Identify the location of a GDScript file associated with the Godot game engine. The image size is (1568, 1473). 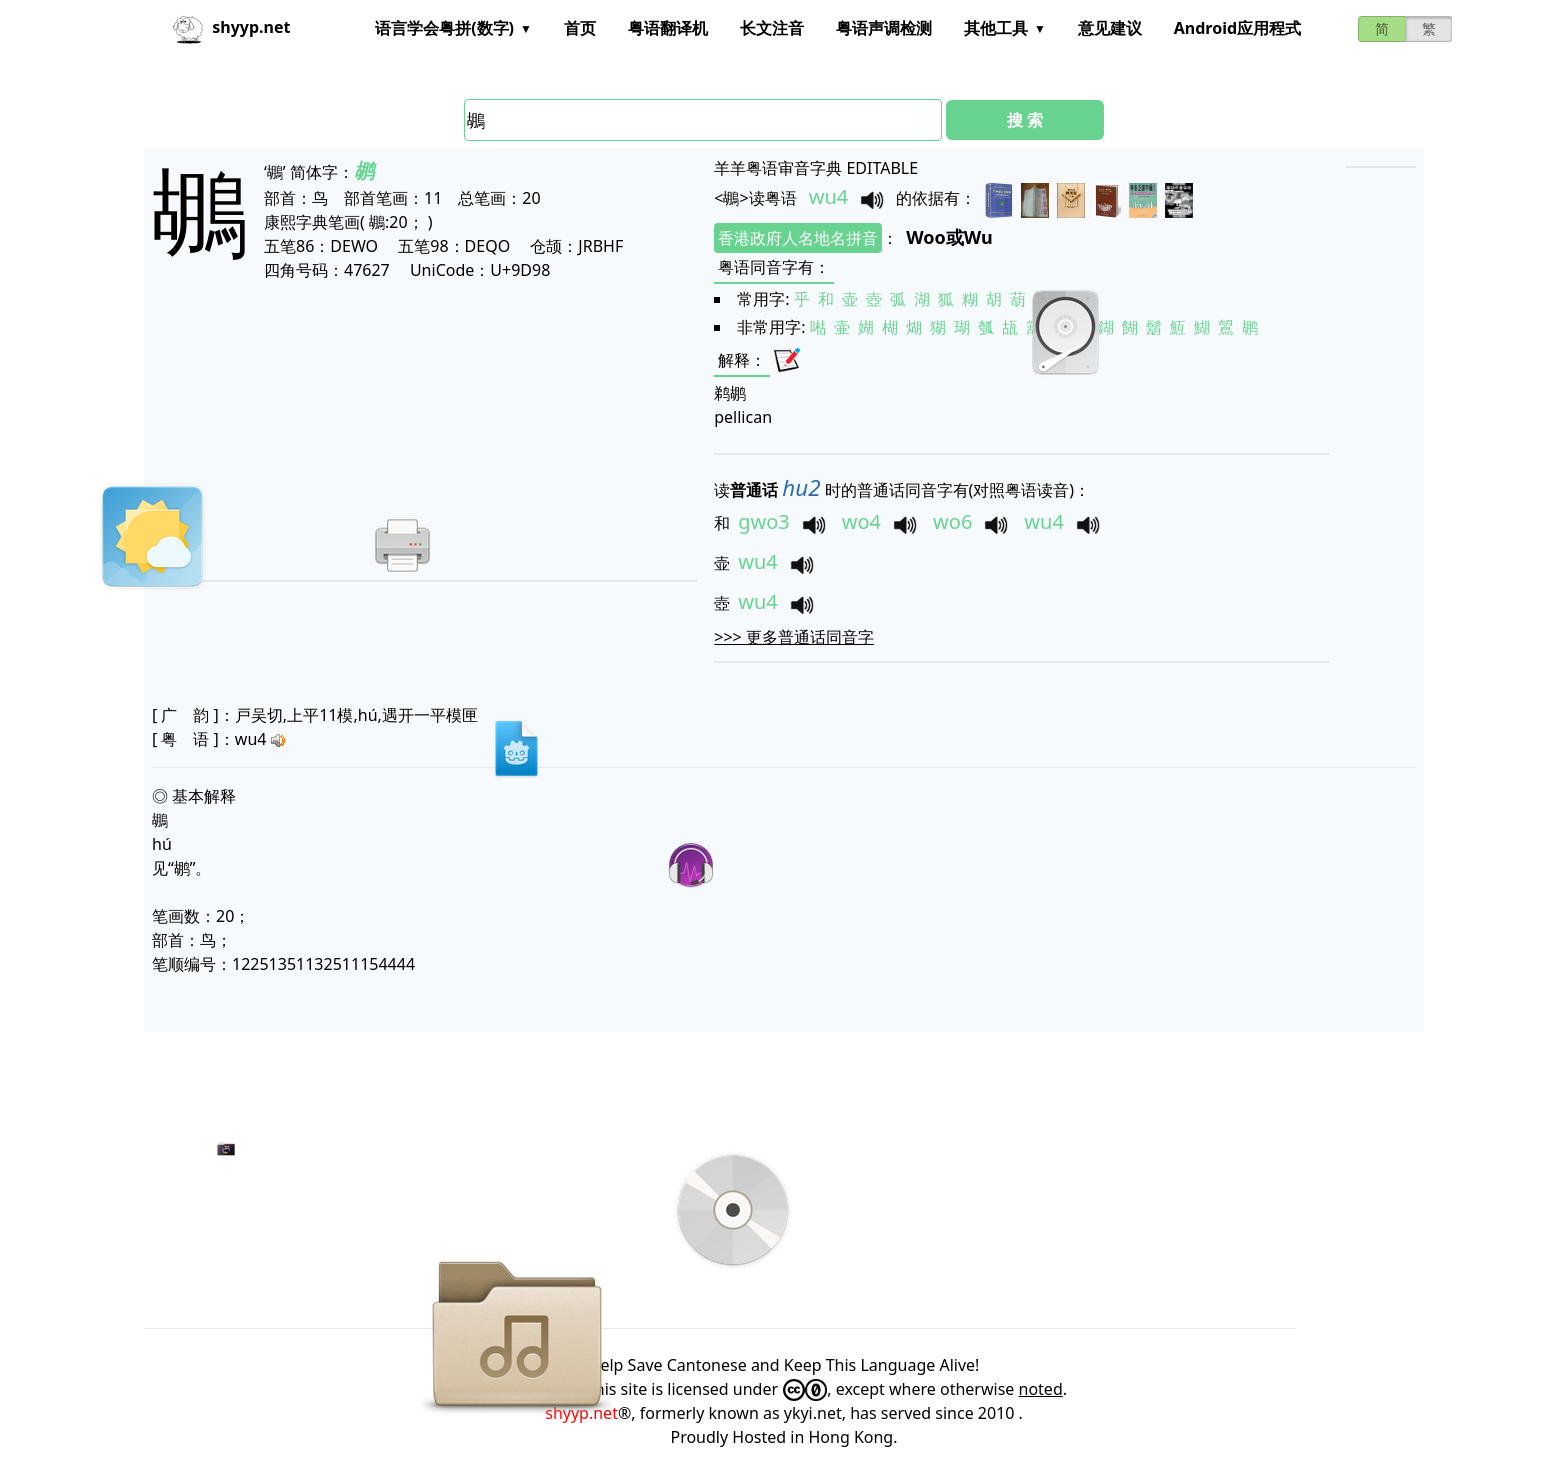
(516, 749).